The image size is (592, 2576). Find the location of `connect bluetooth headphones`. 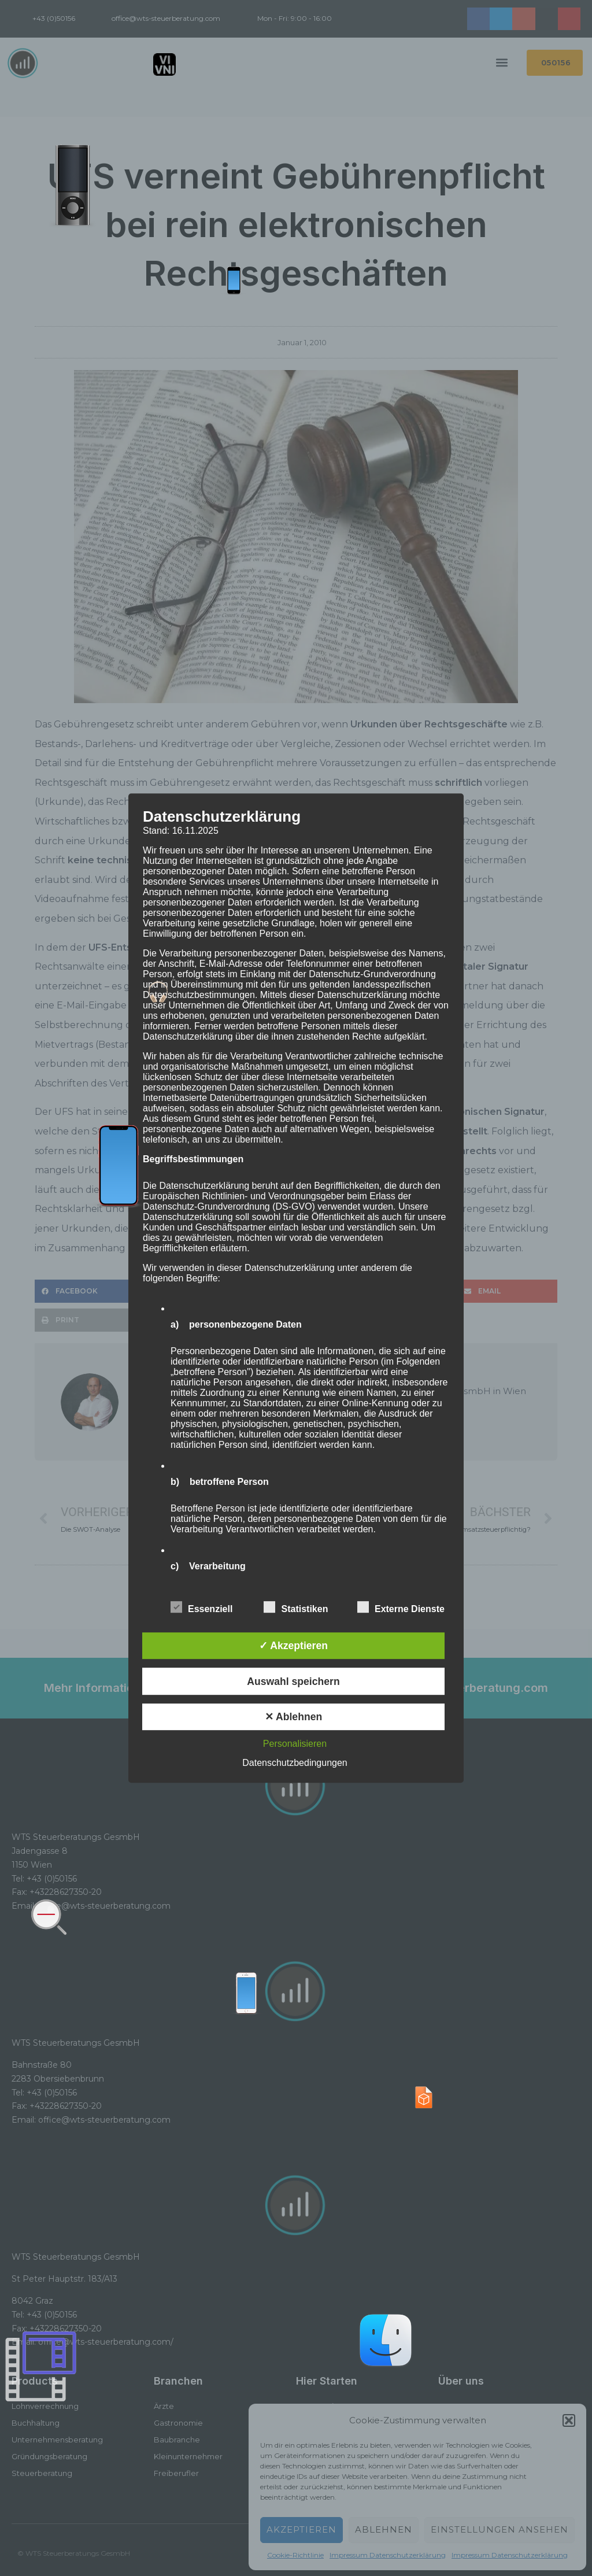

connect bluetooth headphones is located at coordinates (158, 992).